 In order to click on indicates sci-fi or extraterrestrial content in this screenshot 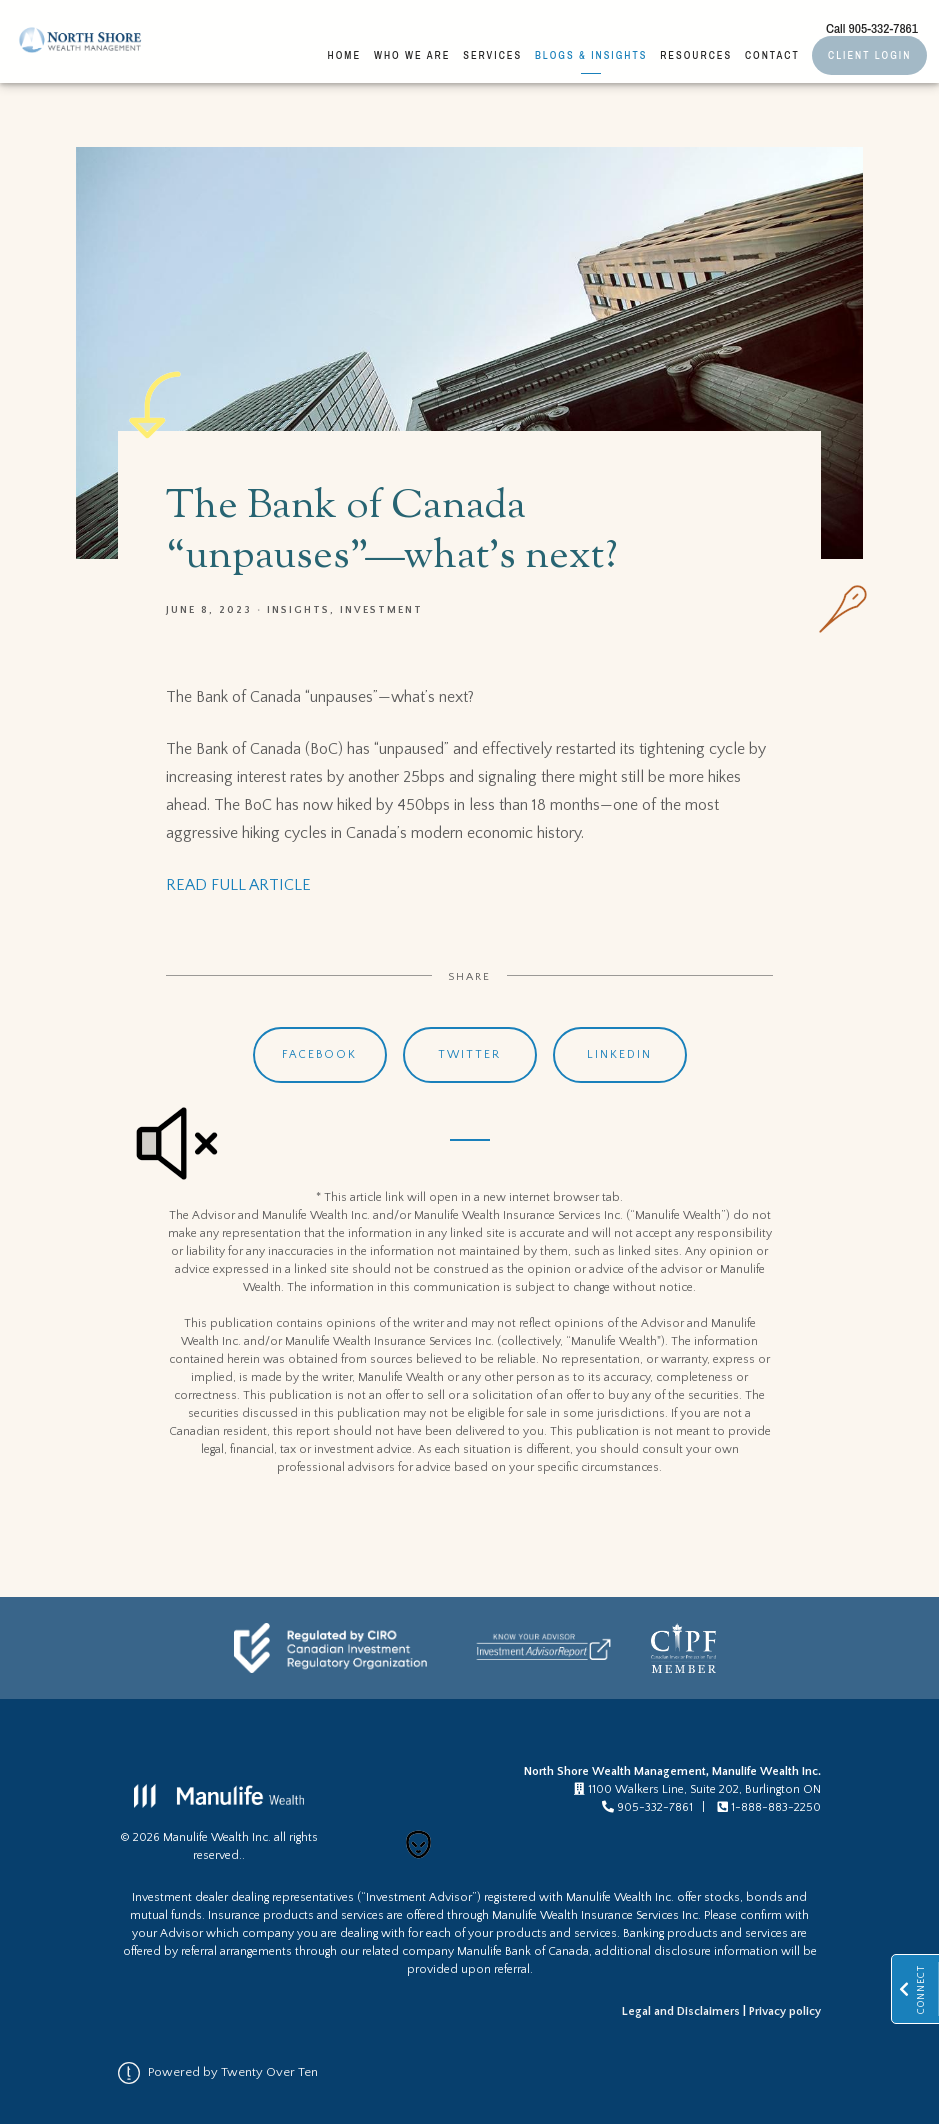, I will do `click(418, 1844)`.